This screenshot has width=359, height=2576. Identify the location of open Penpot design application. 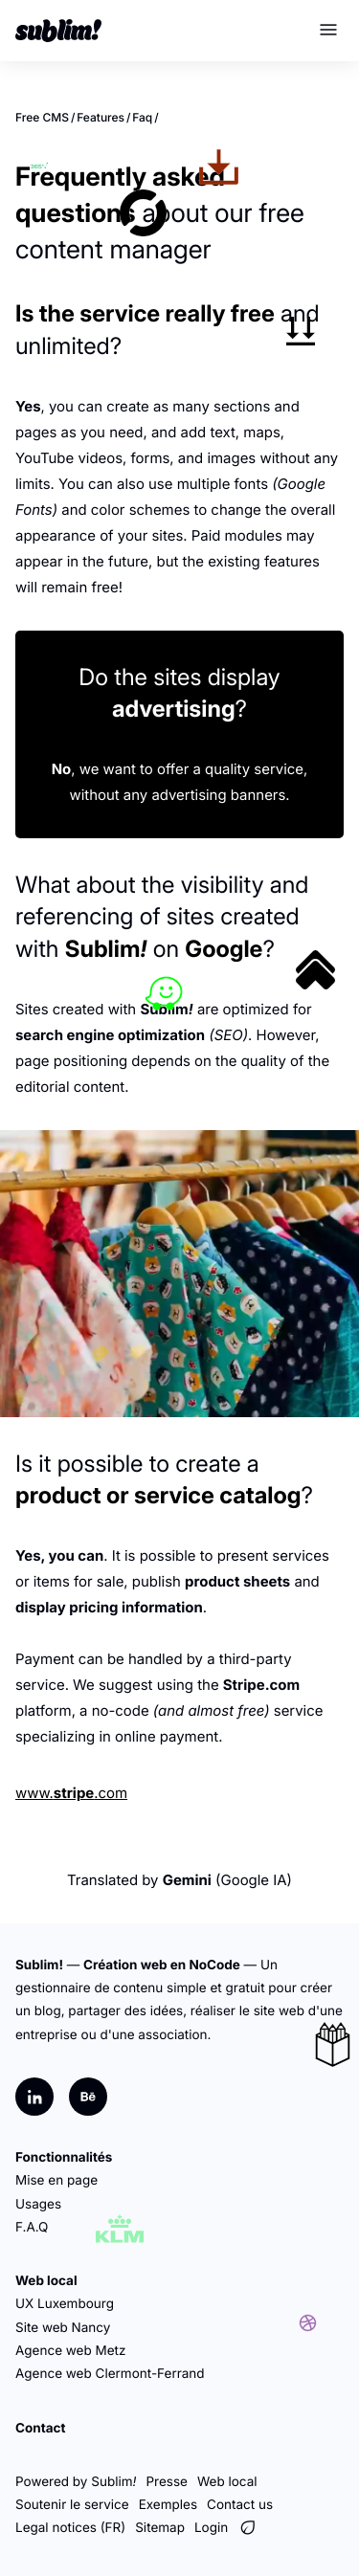
(332, 2044).